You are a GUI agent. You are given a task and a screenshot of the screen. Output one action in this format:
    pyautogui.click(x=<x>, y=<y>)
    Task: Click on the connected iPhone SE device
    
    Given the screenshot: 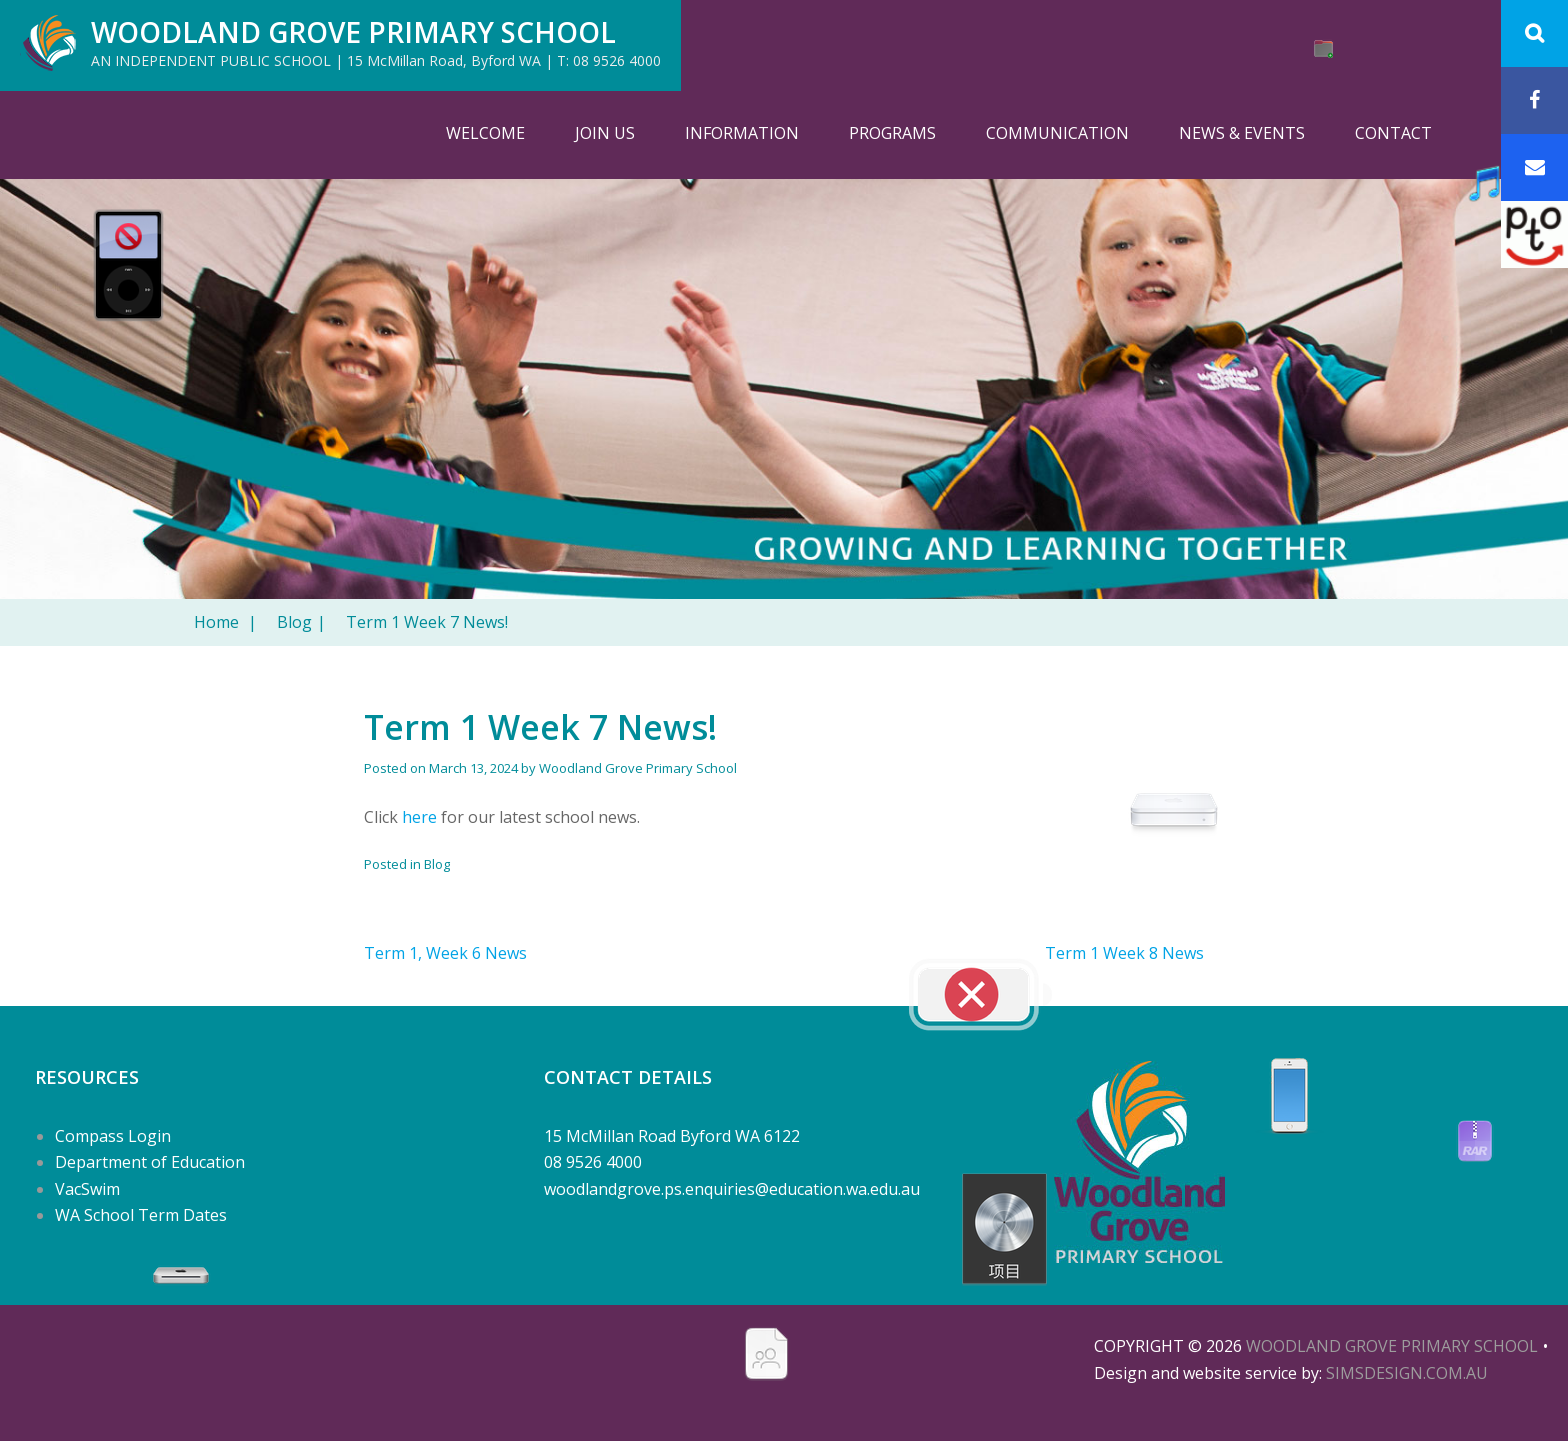 What is the action you would take?
    pyautogui.click(x=1289, y=1096)
    